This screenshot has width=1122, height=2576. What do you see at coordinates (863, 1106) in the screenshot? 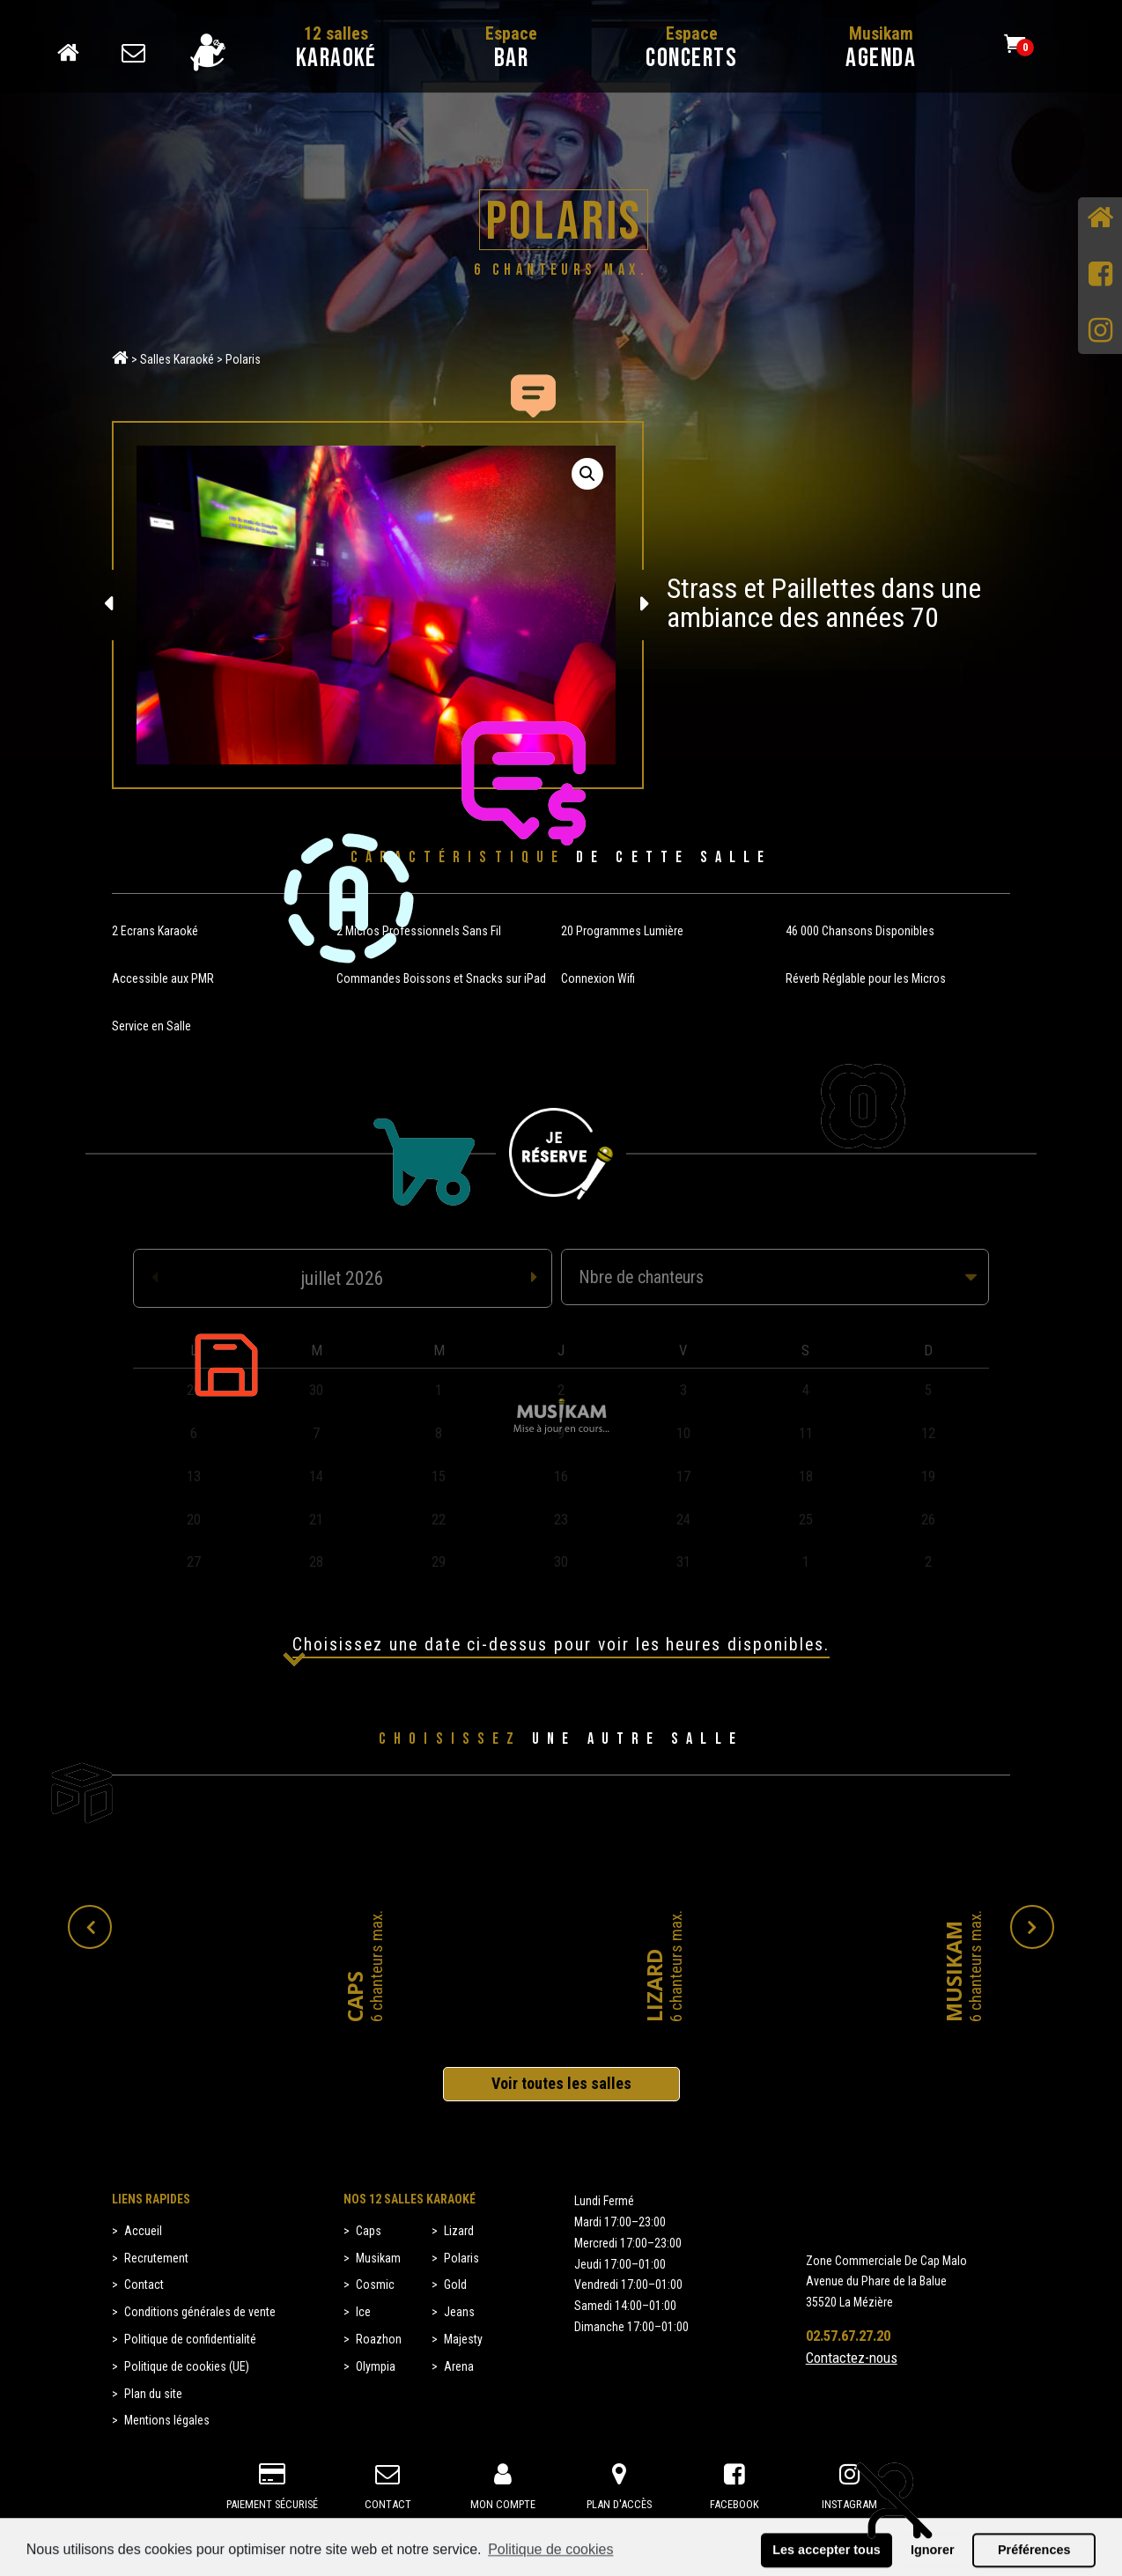
I see `open the Amie calendar app` at bounding box center [863, 1106].